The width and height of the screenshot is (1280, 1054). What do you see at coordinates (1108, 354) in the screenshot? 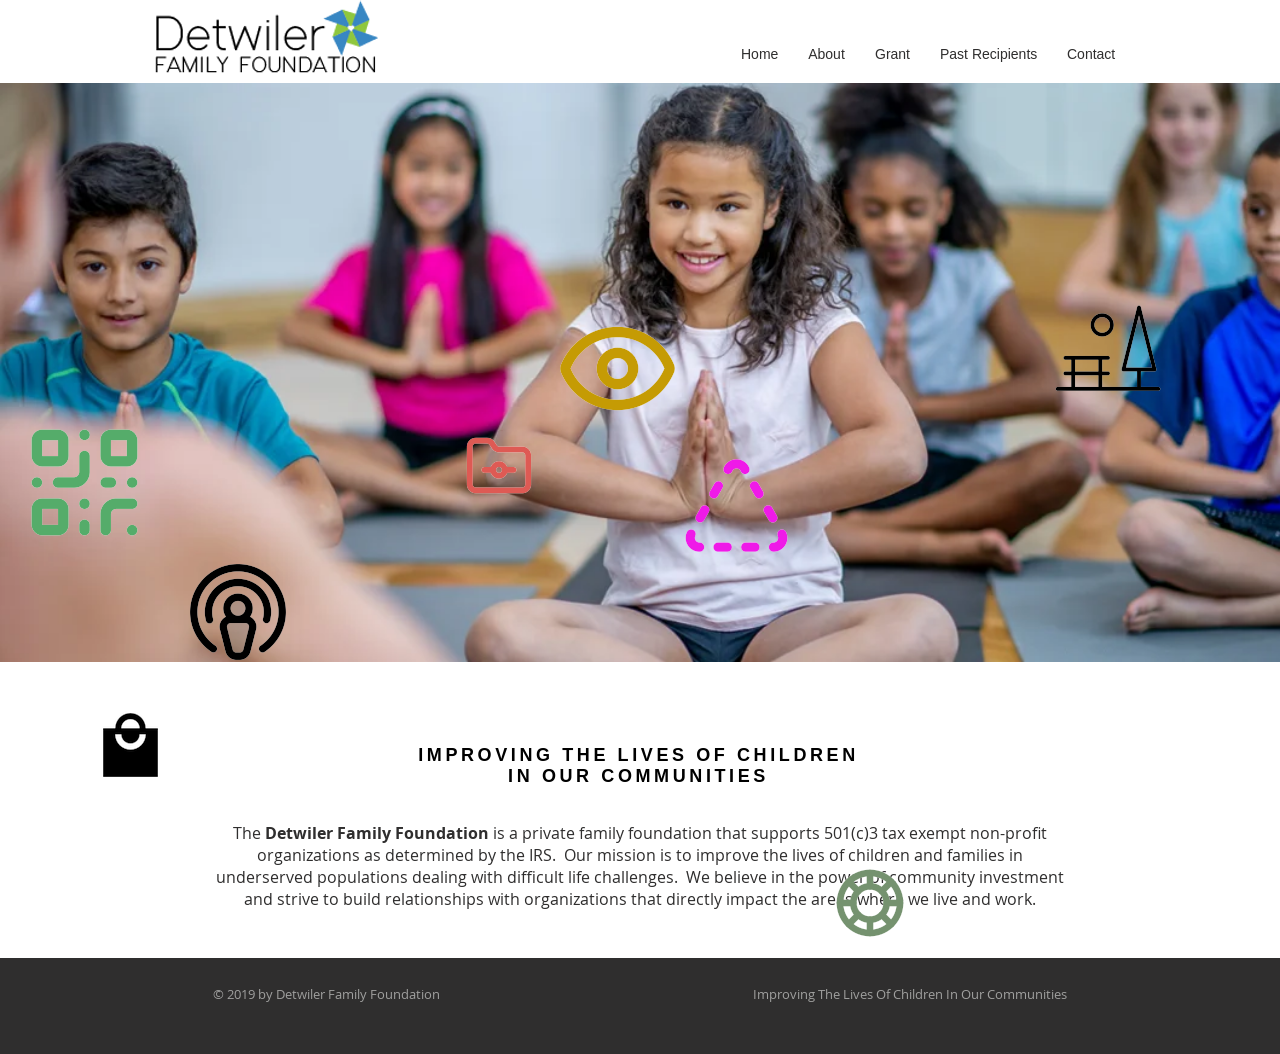
I see `view nearby parks or green spaces` at bounding box center [1108, 354].